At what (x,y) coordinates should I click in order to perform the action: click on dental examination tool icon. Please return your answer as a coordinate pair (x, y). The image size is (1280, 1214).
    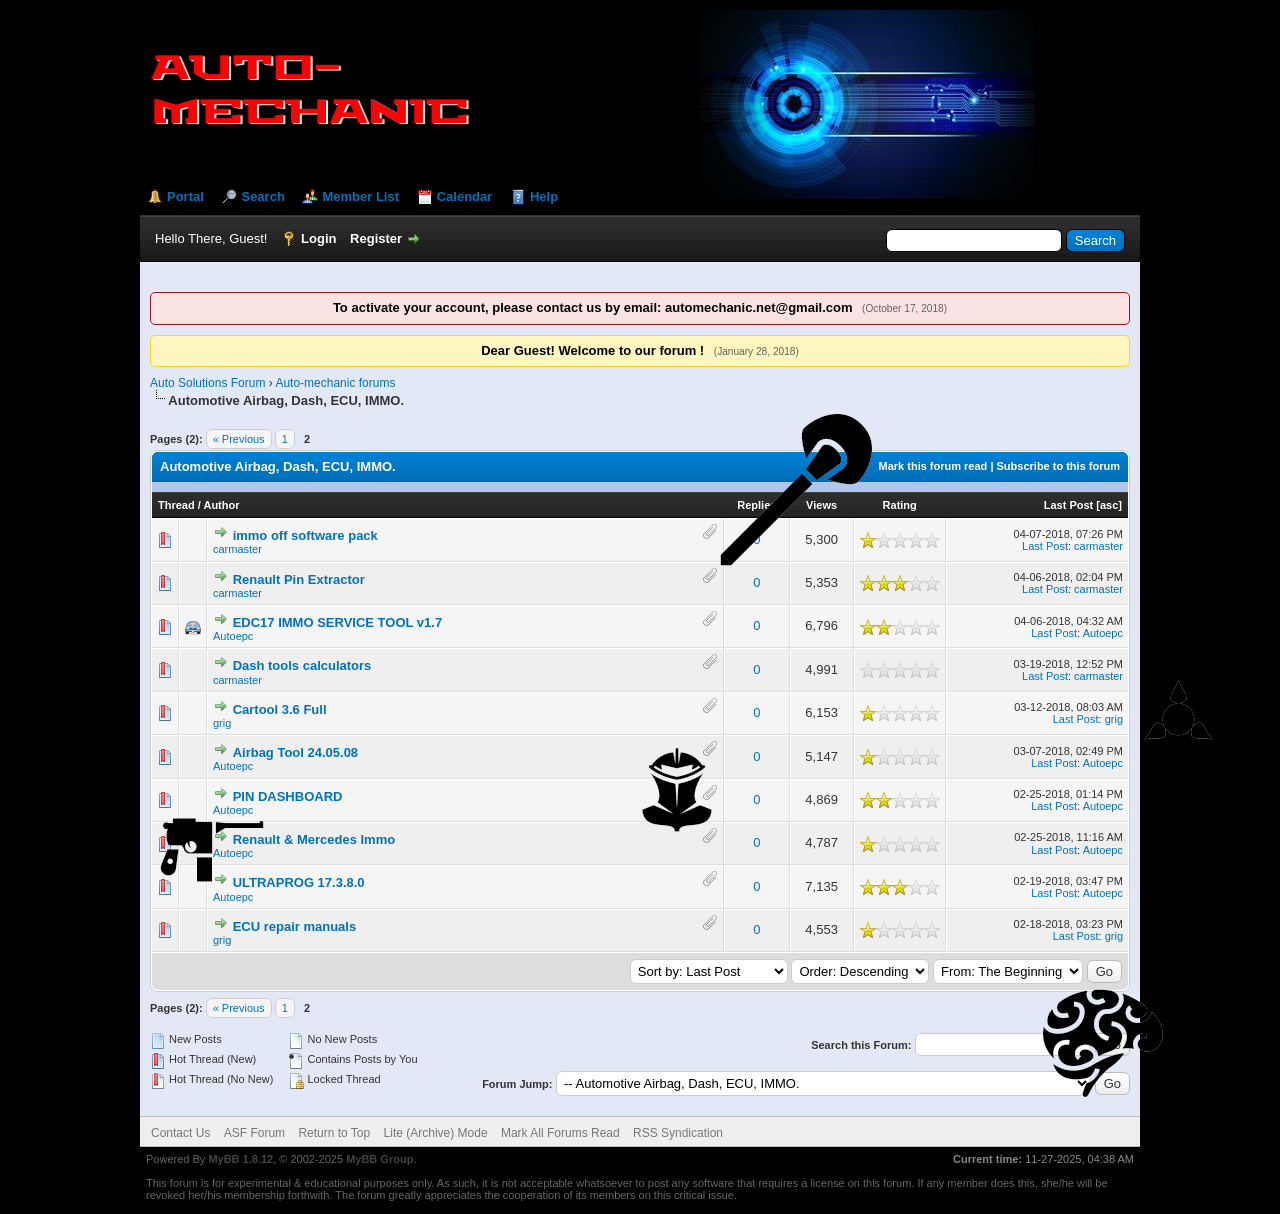
    Looking at the image, I should click on (797, 489).